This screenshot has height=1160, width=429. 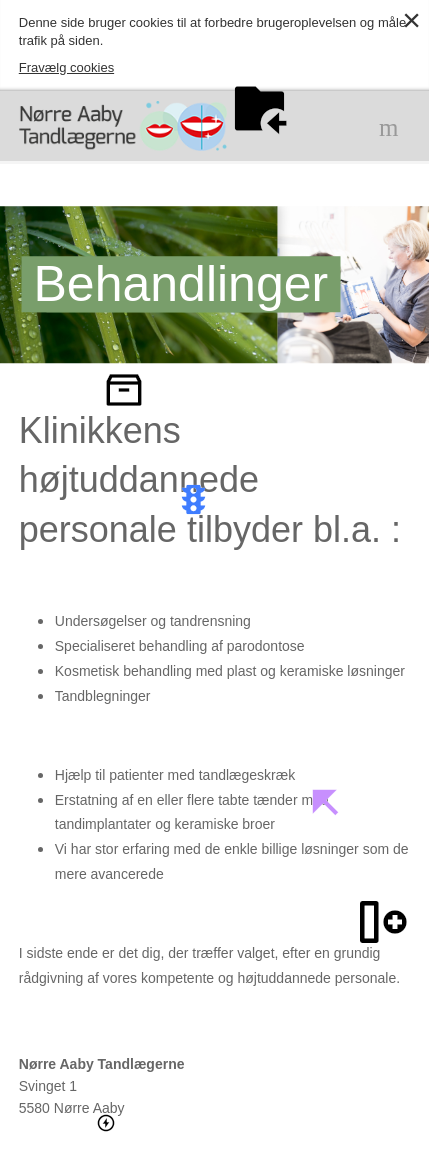 What do you see at coordinates (381, 922) in the screenshot?
I see `insert a new column to the right` at bounding box center [381, 922].